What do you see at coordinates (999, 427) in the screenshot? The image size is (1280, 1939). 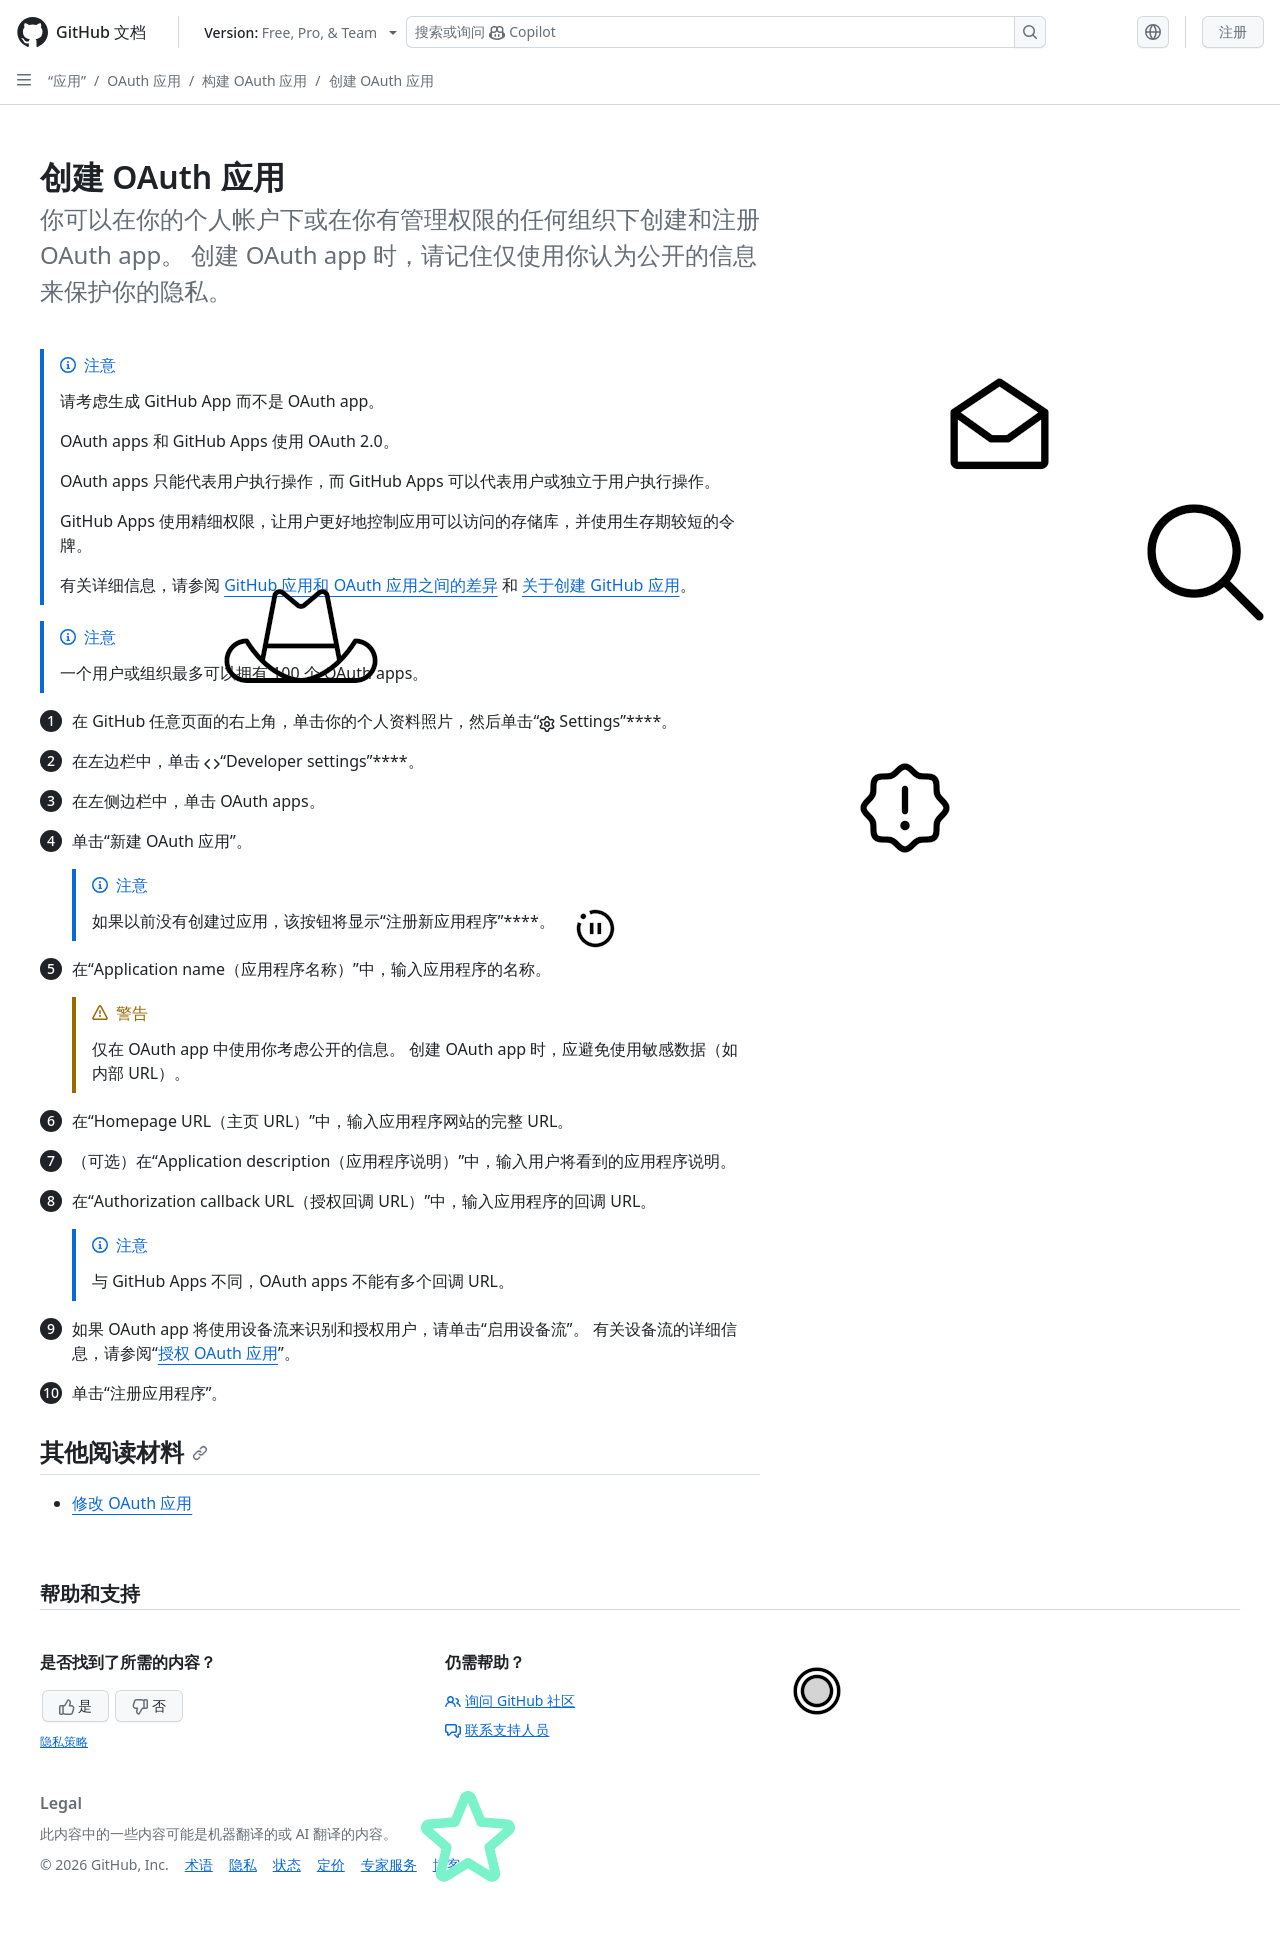 I see `view open or read messages` at bounding box center [999, 427].